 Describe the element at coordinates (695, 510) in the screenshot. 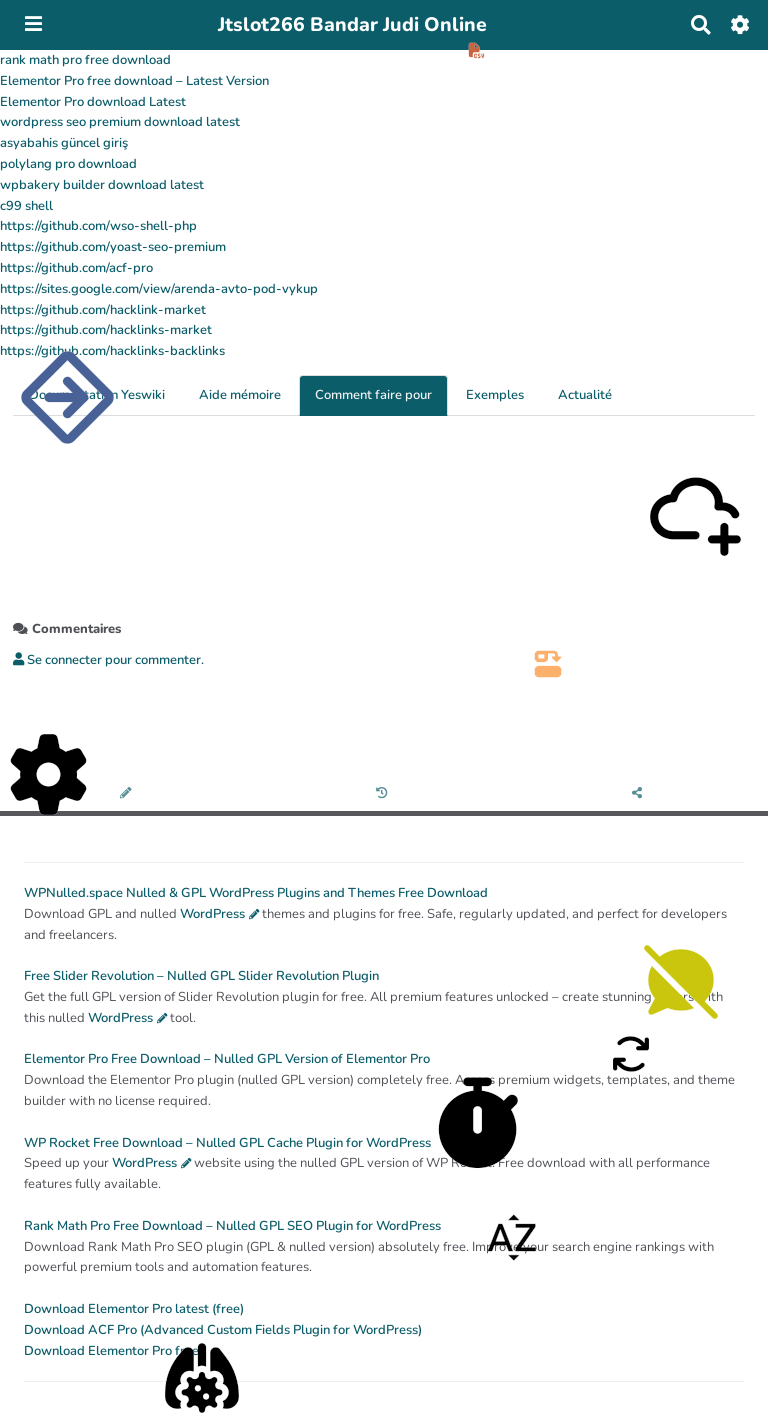

I see `upload a new file to cloud storage` at that location.